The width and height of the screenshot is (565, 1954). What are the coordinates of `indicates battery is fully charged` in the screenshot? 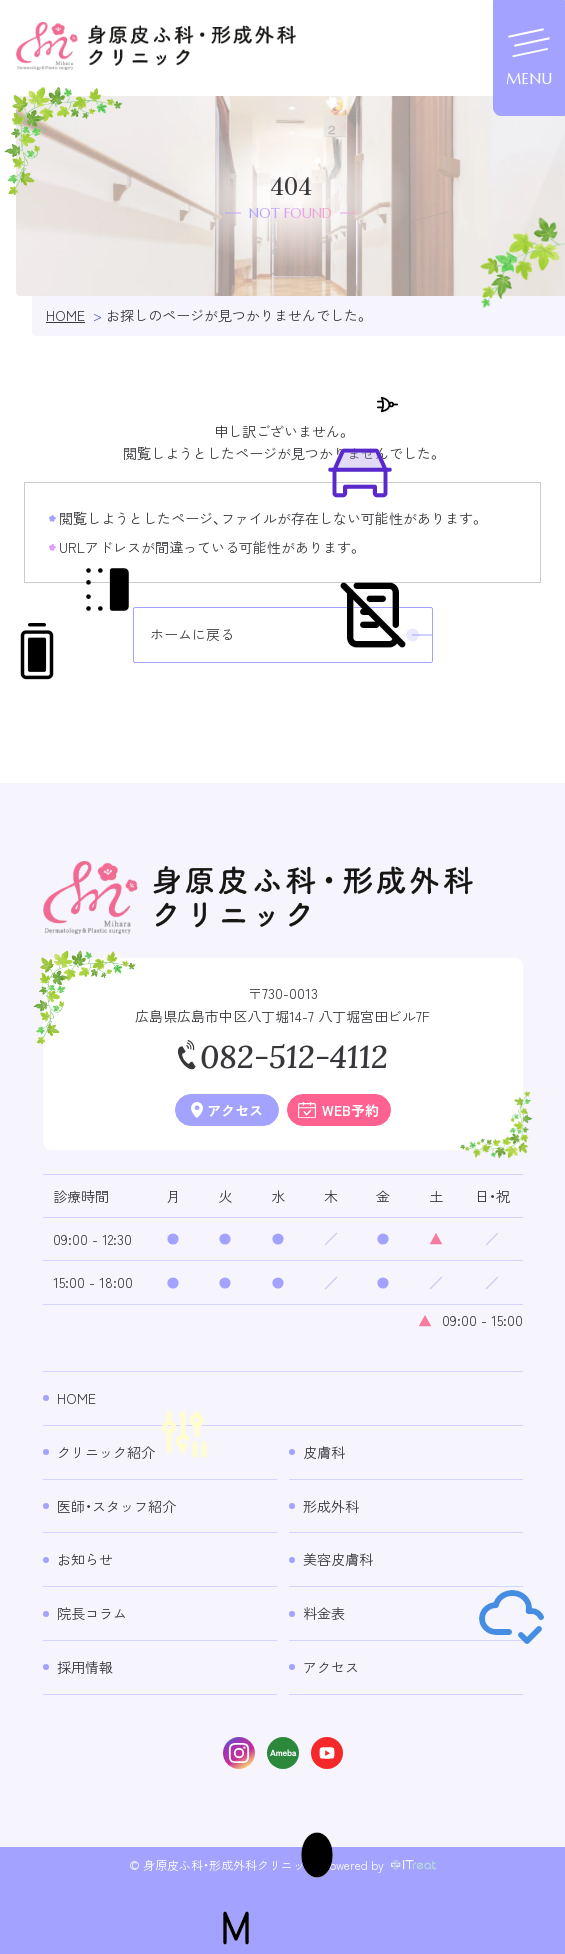 It's located at (37, 652).